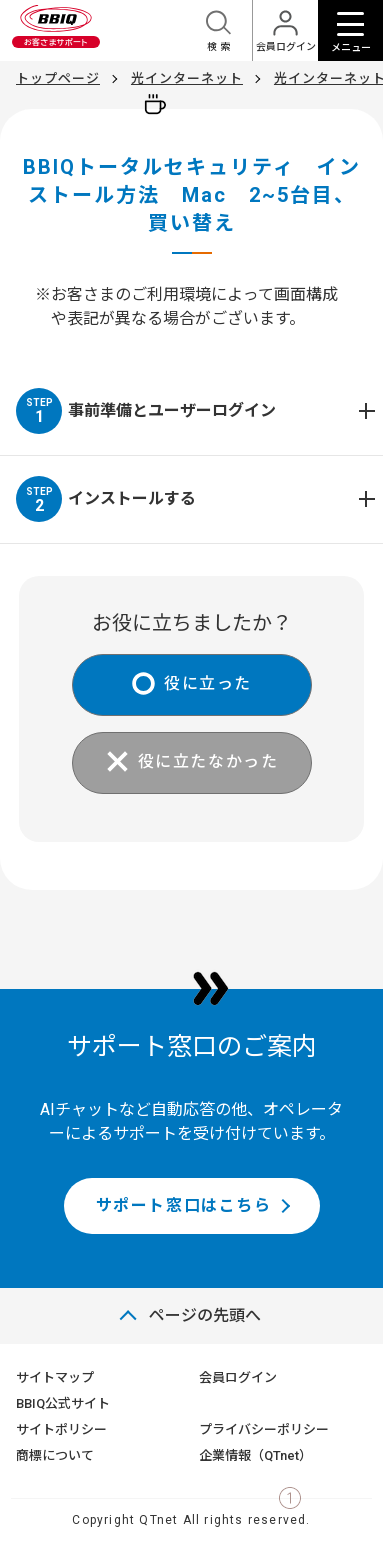  Describe the element at coordinates (208, 988) in the screenshot. I see `skip forward or advance to next item` at that location.